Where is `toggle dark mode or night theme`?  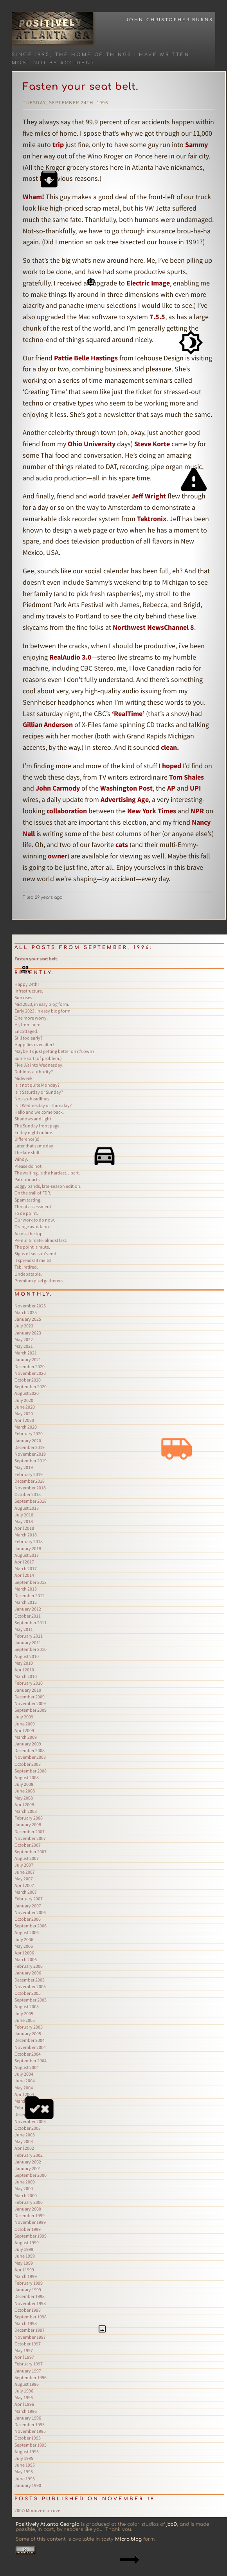 toggle dark mode or night theme is located at coordinates (191, 342).